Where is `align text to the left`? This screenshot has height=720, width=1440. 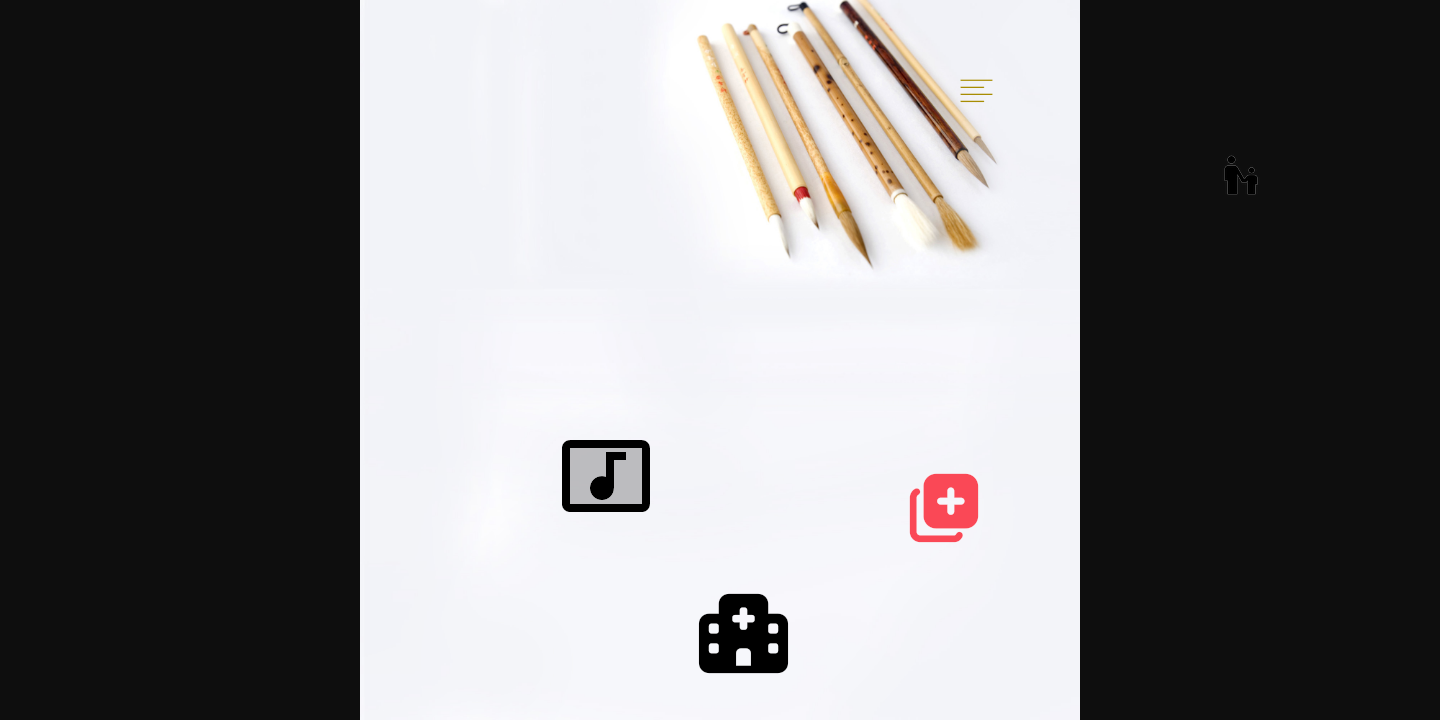
align text to the left is located at coordinates (976, 91).